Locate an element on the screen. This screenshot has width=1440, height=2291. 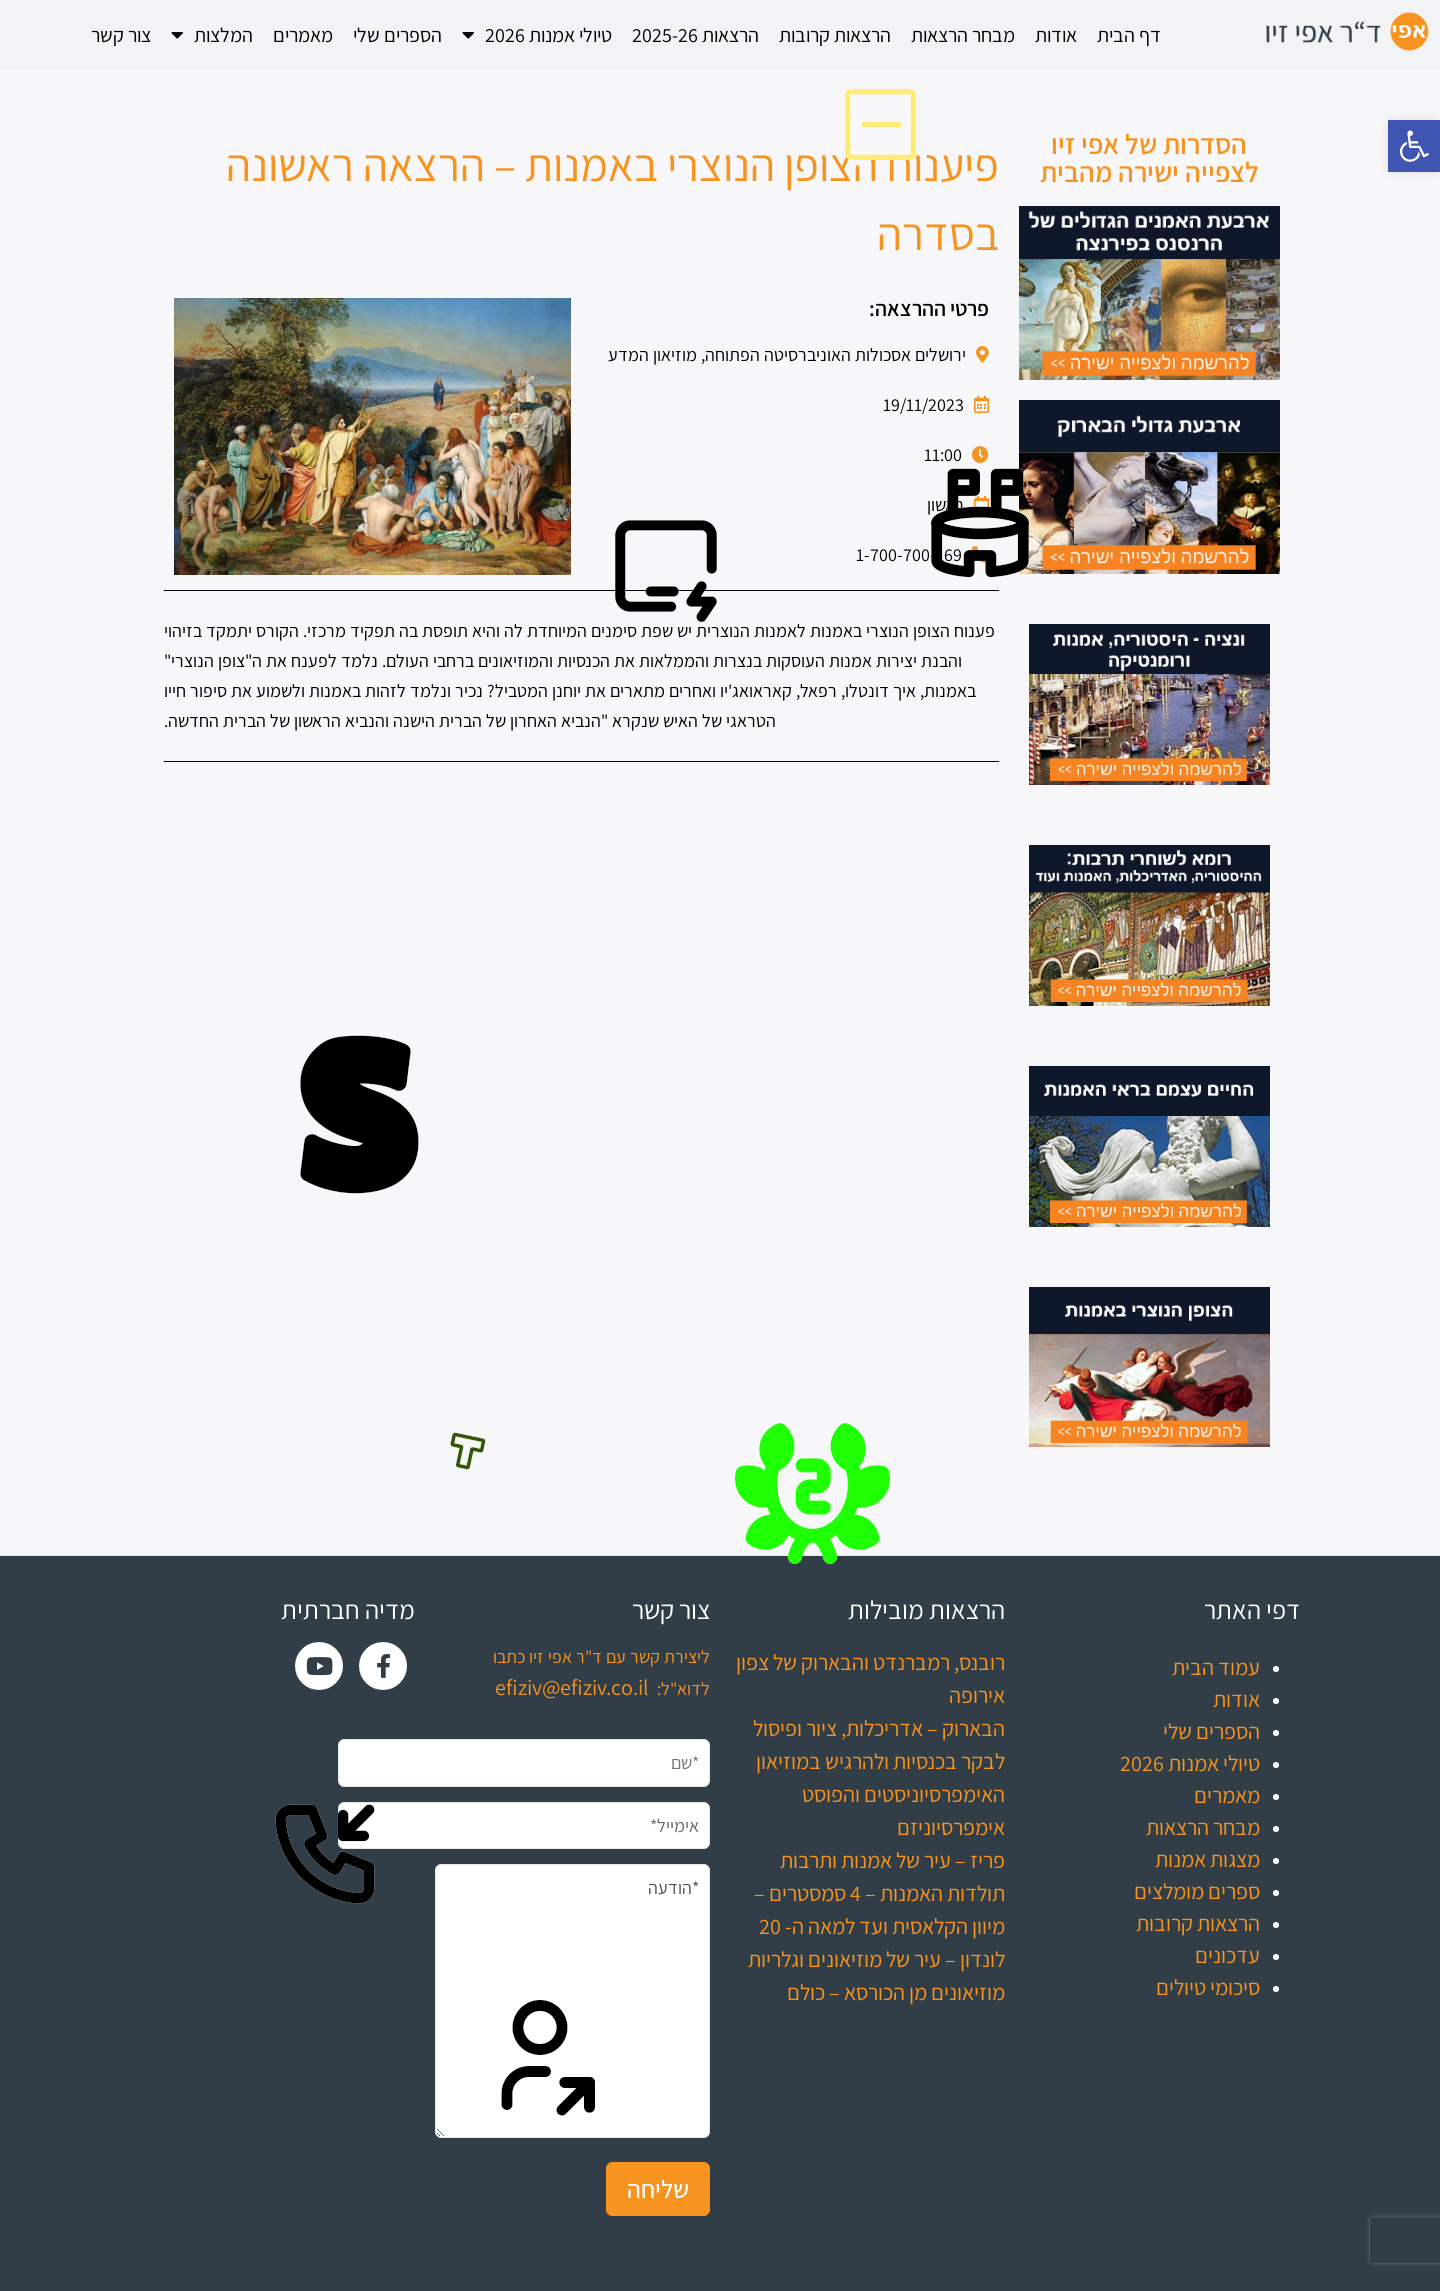
view achievements or awards is located at coordinates (812, 1493).